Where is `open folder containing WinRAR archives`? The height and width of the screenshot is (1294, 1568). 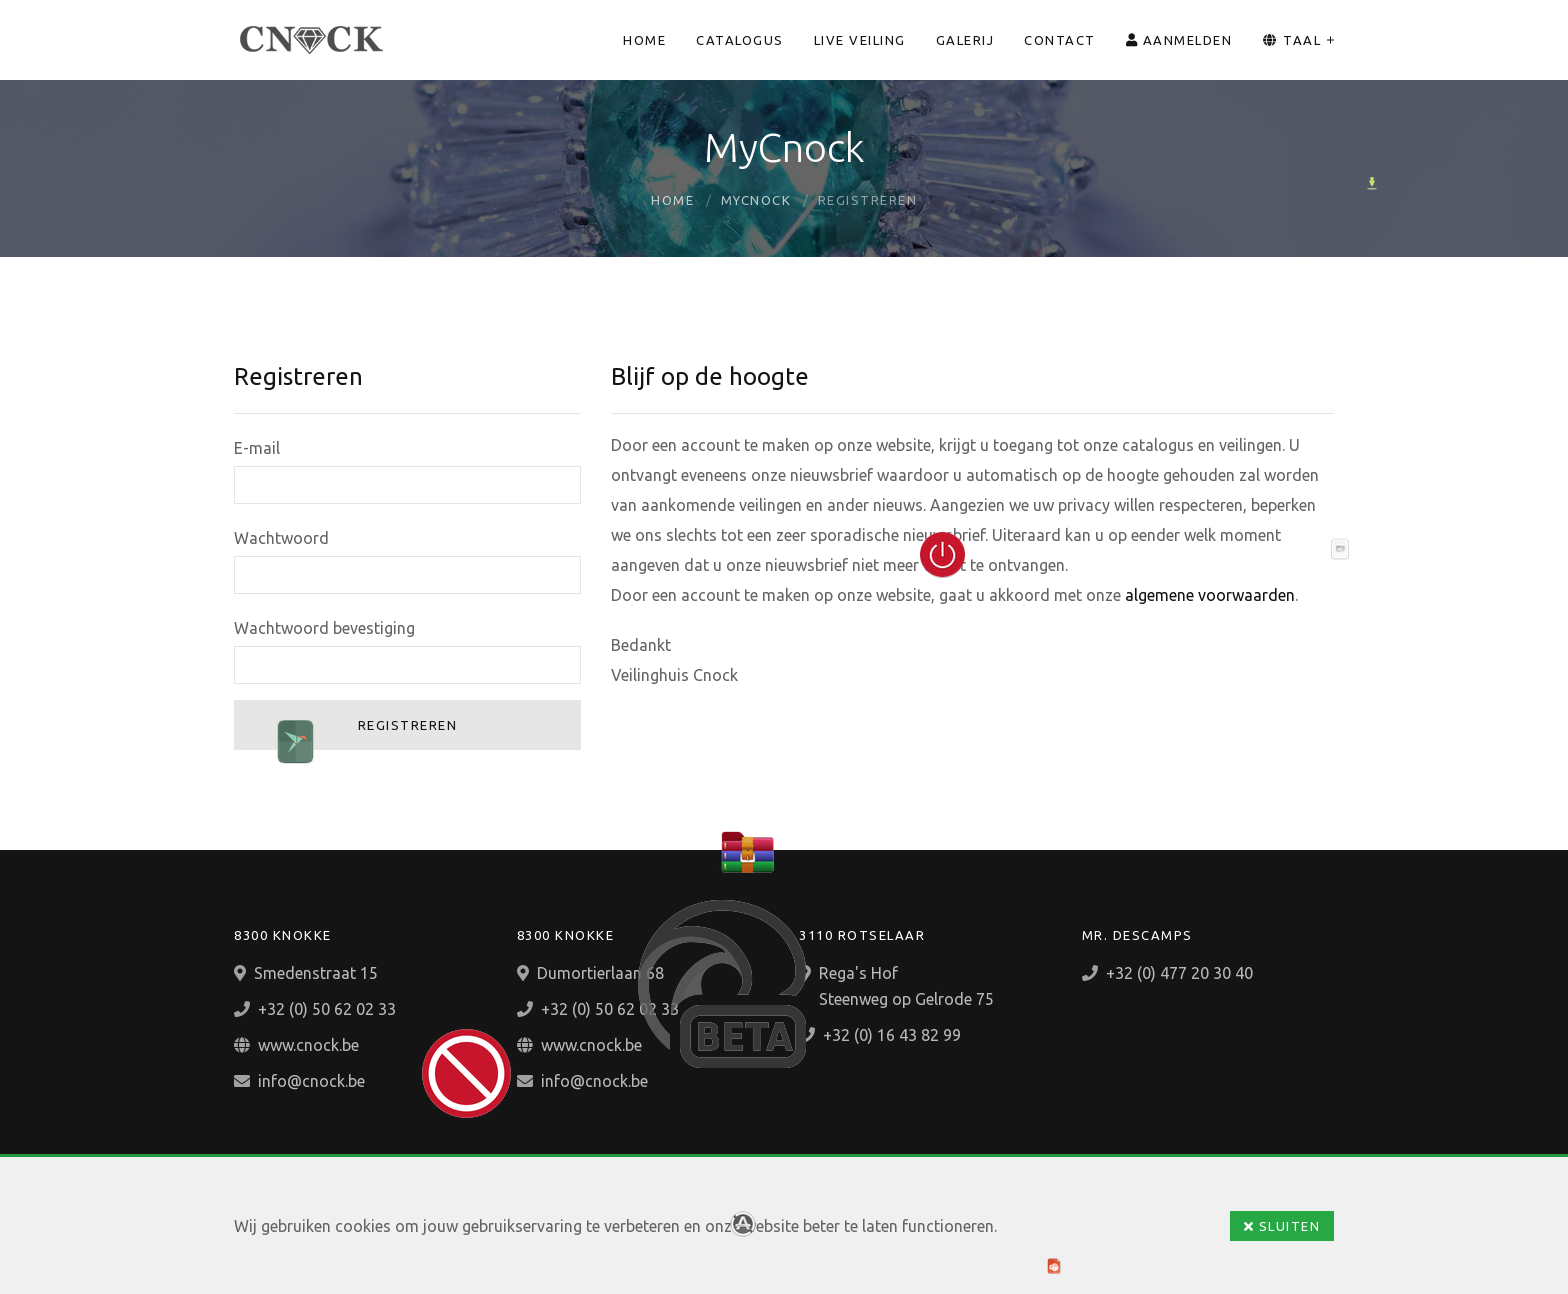
open folder containing WinRAR archives is located at coordinates (747, 853).